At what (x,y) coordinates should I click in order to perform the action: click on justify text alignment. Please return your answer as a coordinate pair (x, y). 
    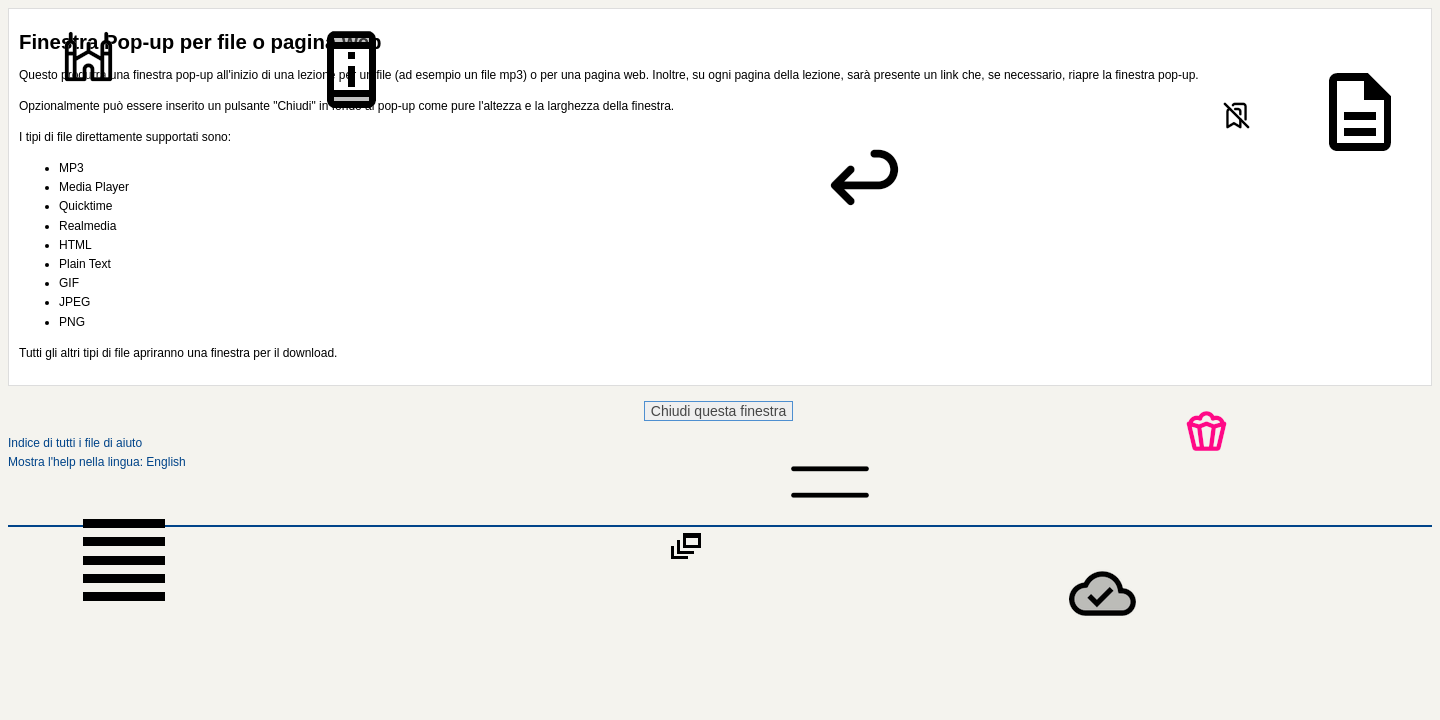
    Looking at the image, I should click on (124, 560).